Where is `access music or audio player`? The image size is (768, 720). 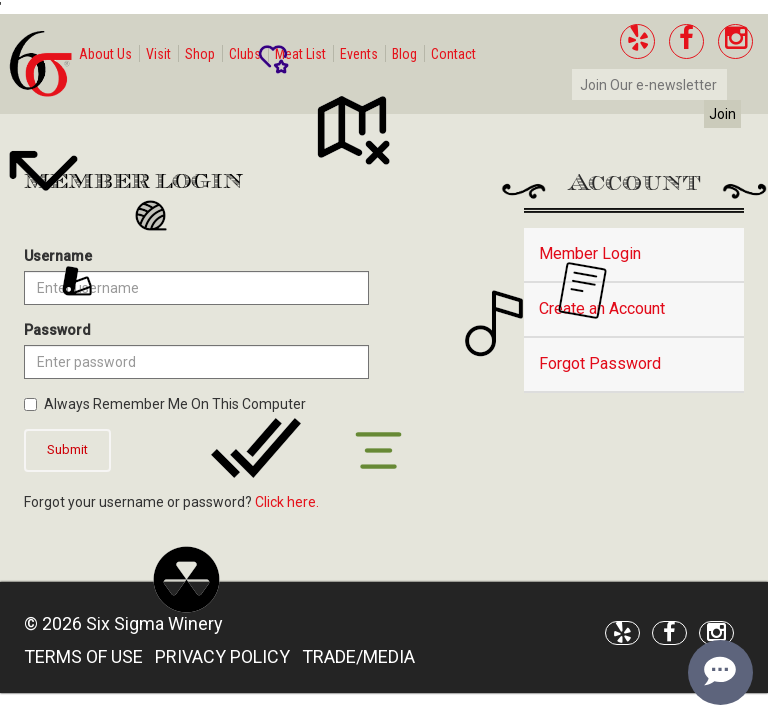 access music or audio player is located at coordinates (494, 322).